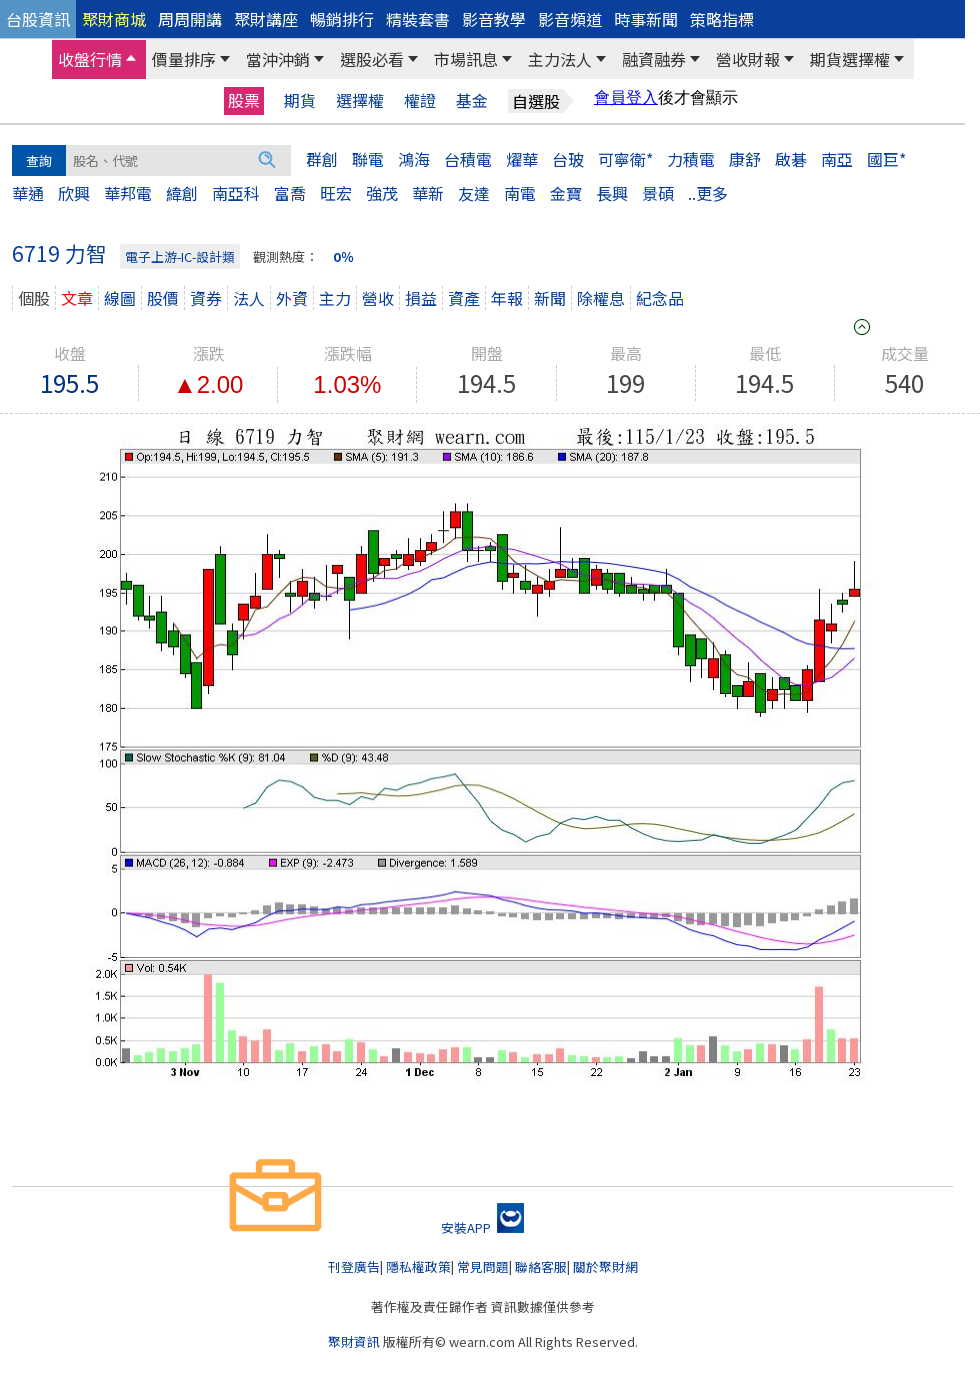 The width and height of the screenshot is (980, 1383). Describe the element at coordinates (862, 327) in the screenshot. I see `scroll to top of page` at that location.